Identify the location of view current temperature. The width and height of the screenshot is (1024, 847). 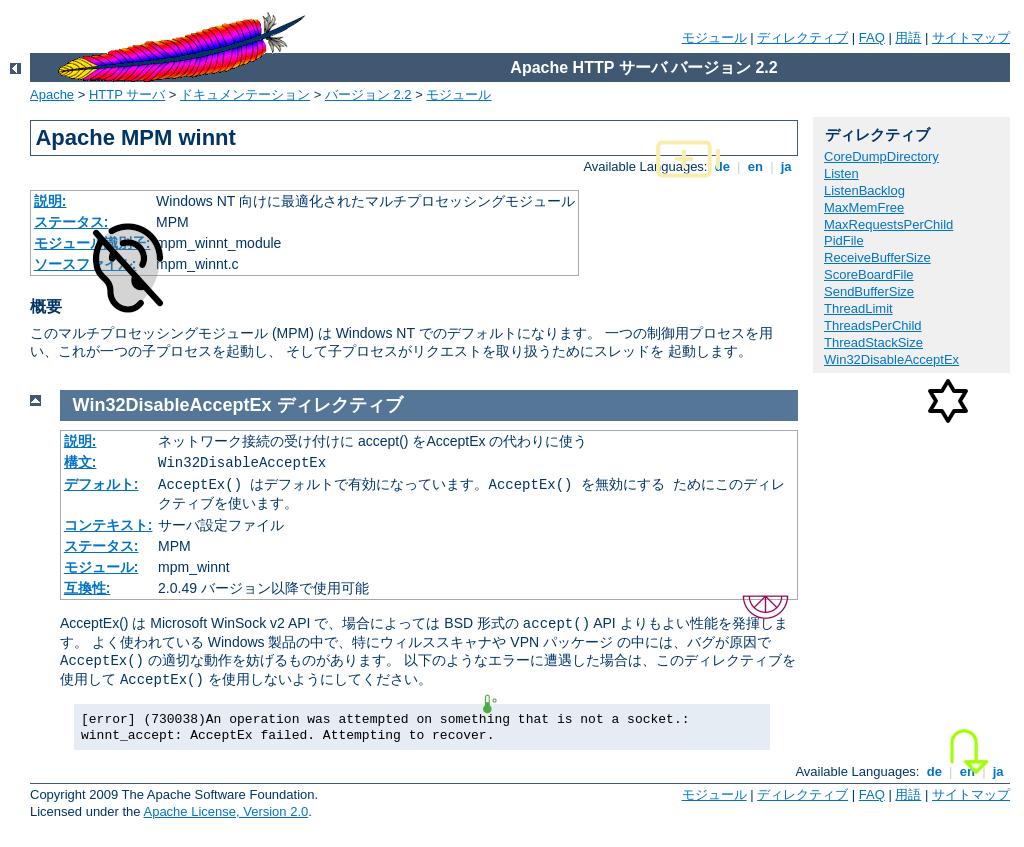
(488, 704).